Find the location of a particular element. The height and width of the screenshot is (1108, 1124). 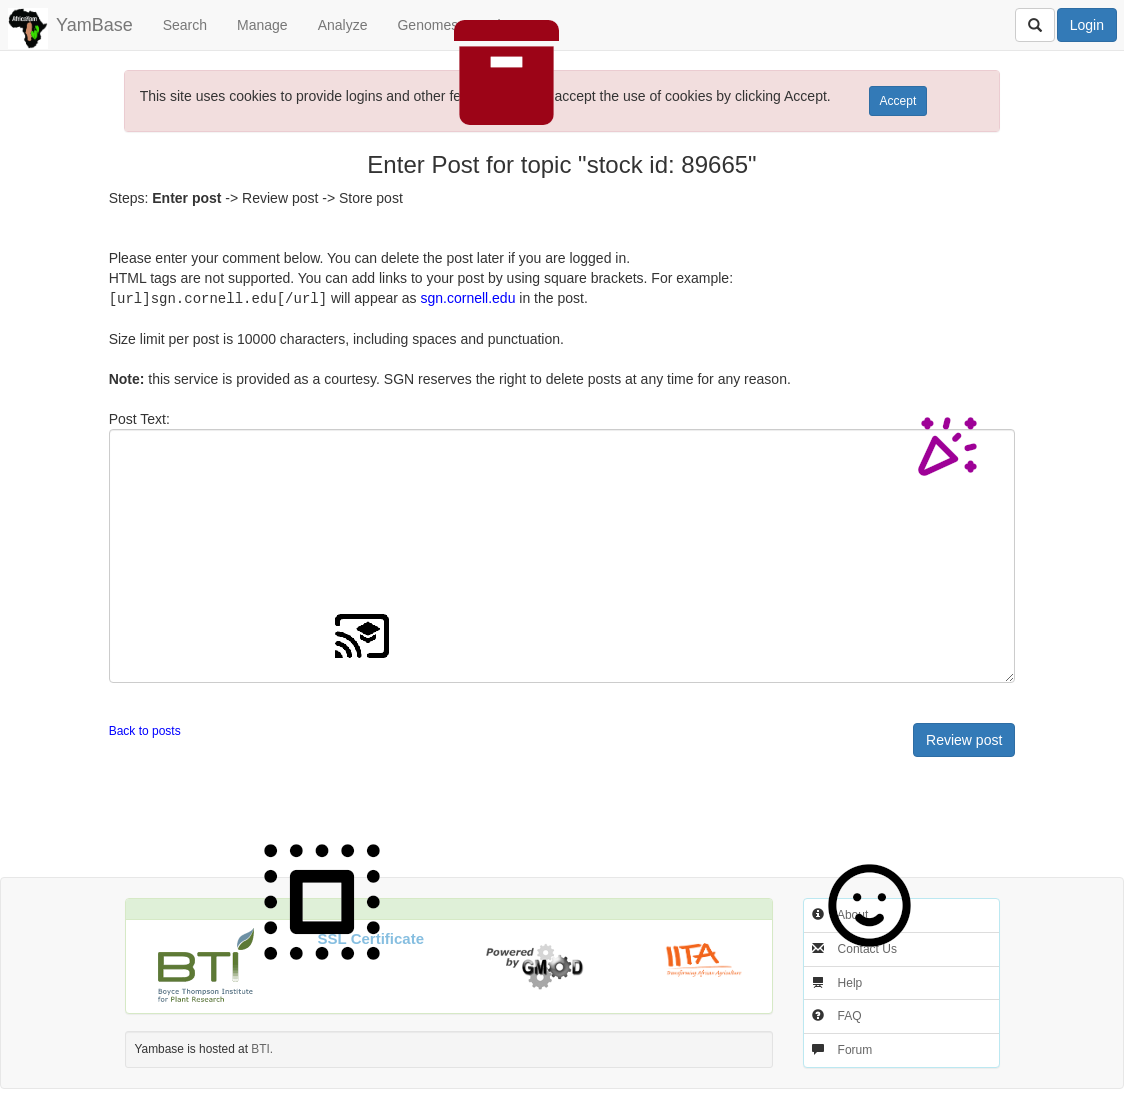

cast or share educational content to a display is located at coordinates (362, 636).